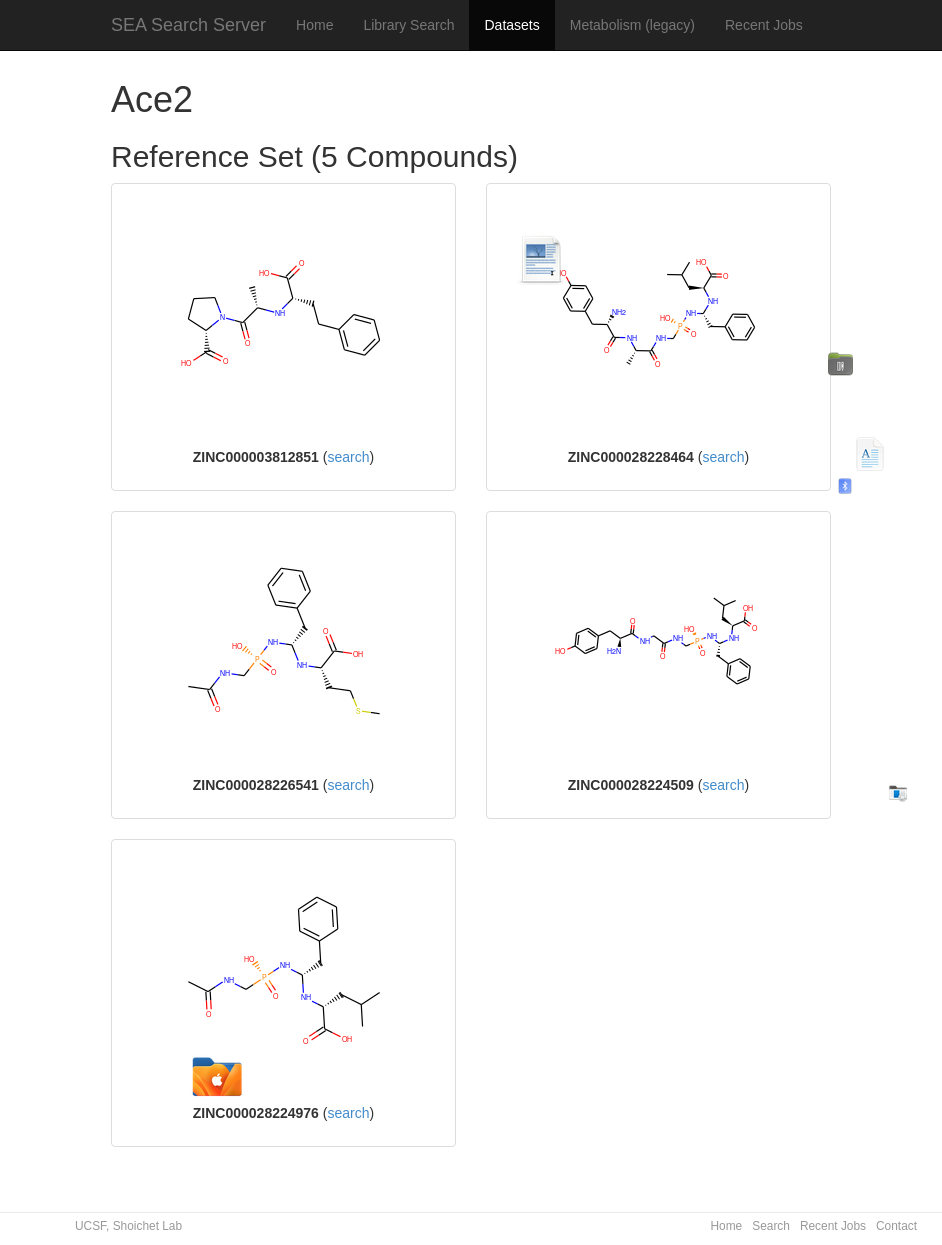 Image resolution: width=942 pixels, height=1245 pixels. I want to click on open folder containing program executables, so click(898, 793).